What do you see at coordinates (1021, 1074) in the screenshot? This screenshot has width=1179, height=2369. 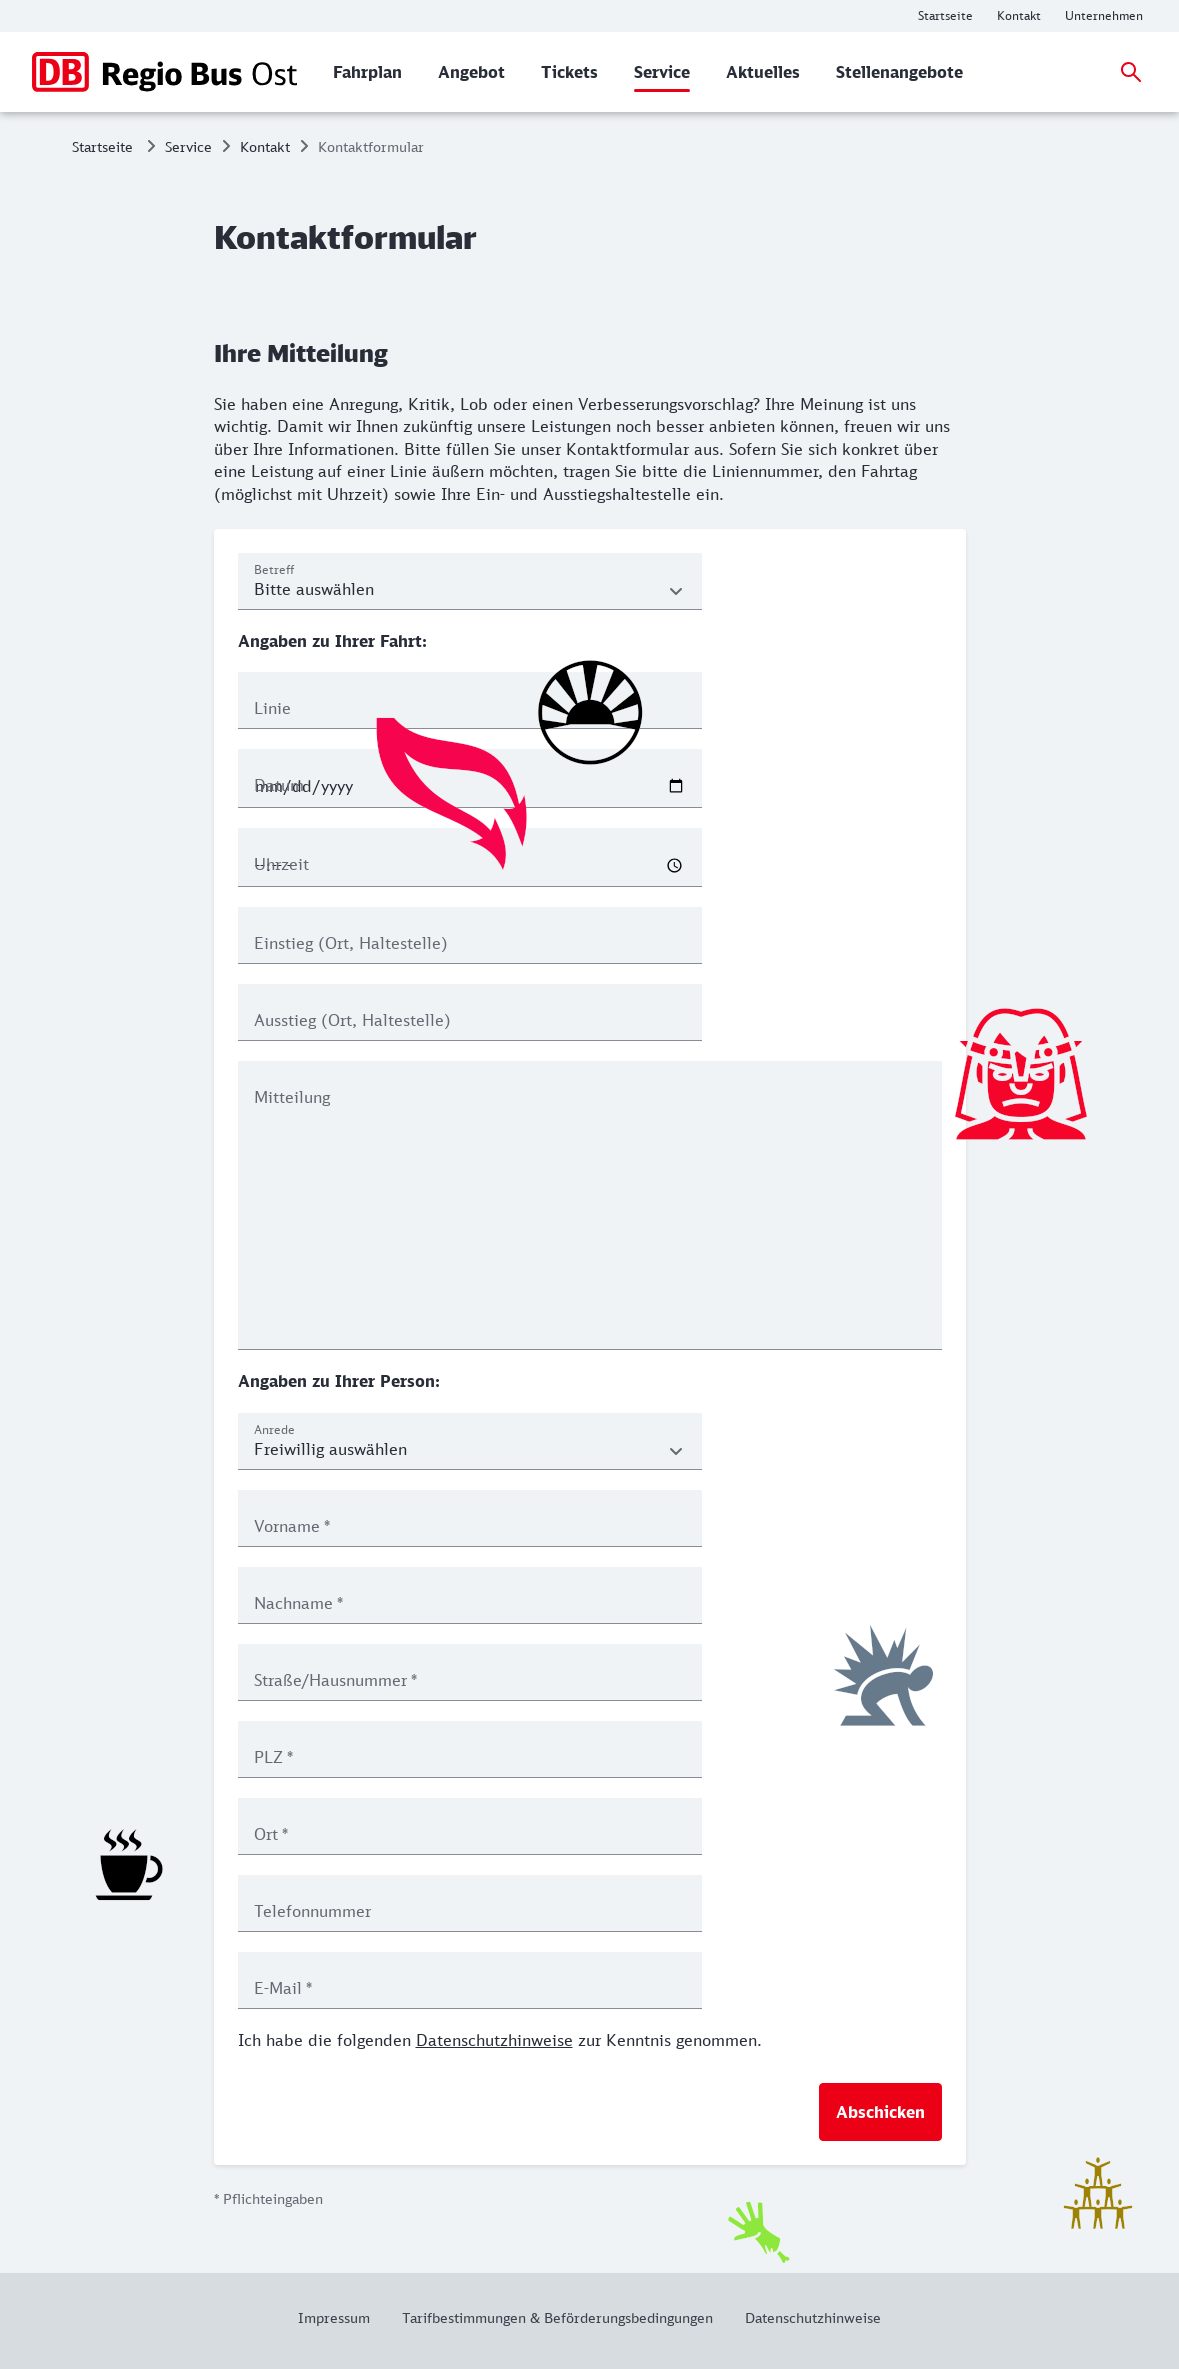 I see `select barbarian character class` at bounding box center [1021, 1074].